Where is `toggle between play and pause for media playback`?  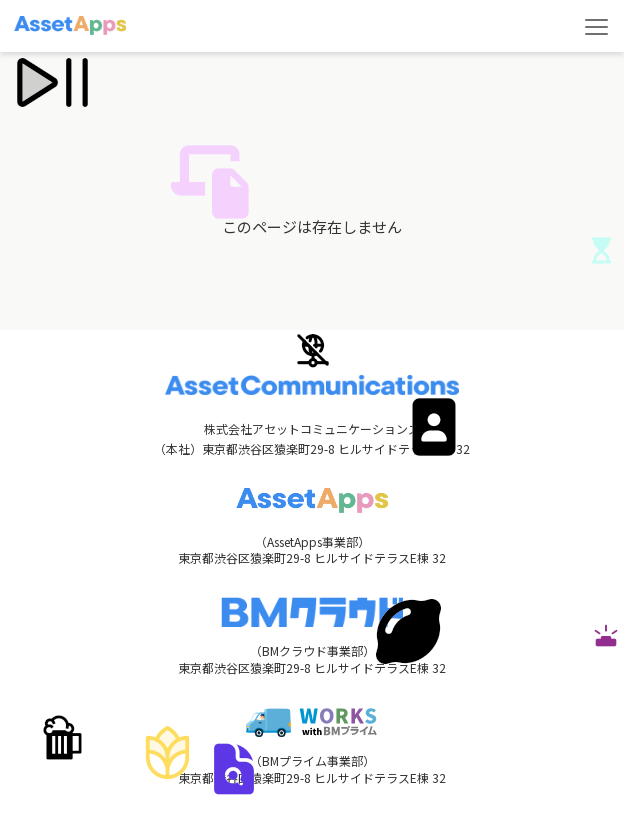
toggle between play and pause for media playback is located at coordinates (52, 82).